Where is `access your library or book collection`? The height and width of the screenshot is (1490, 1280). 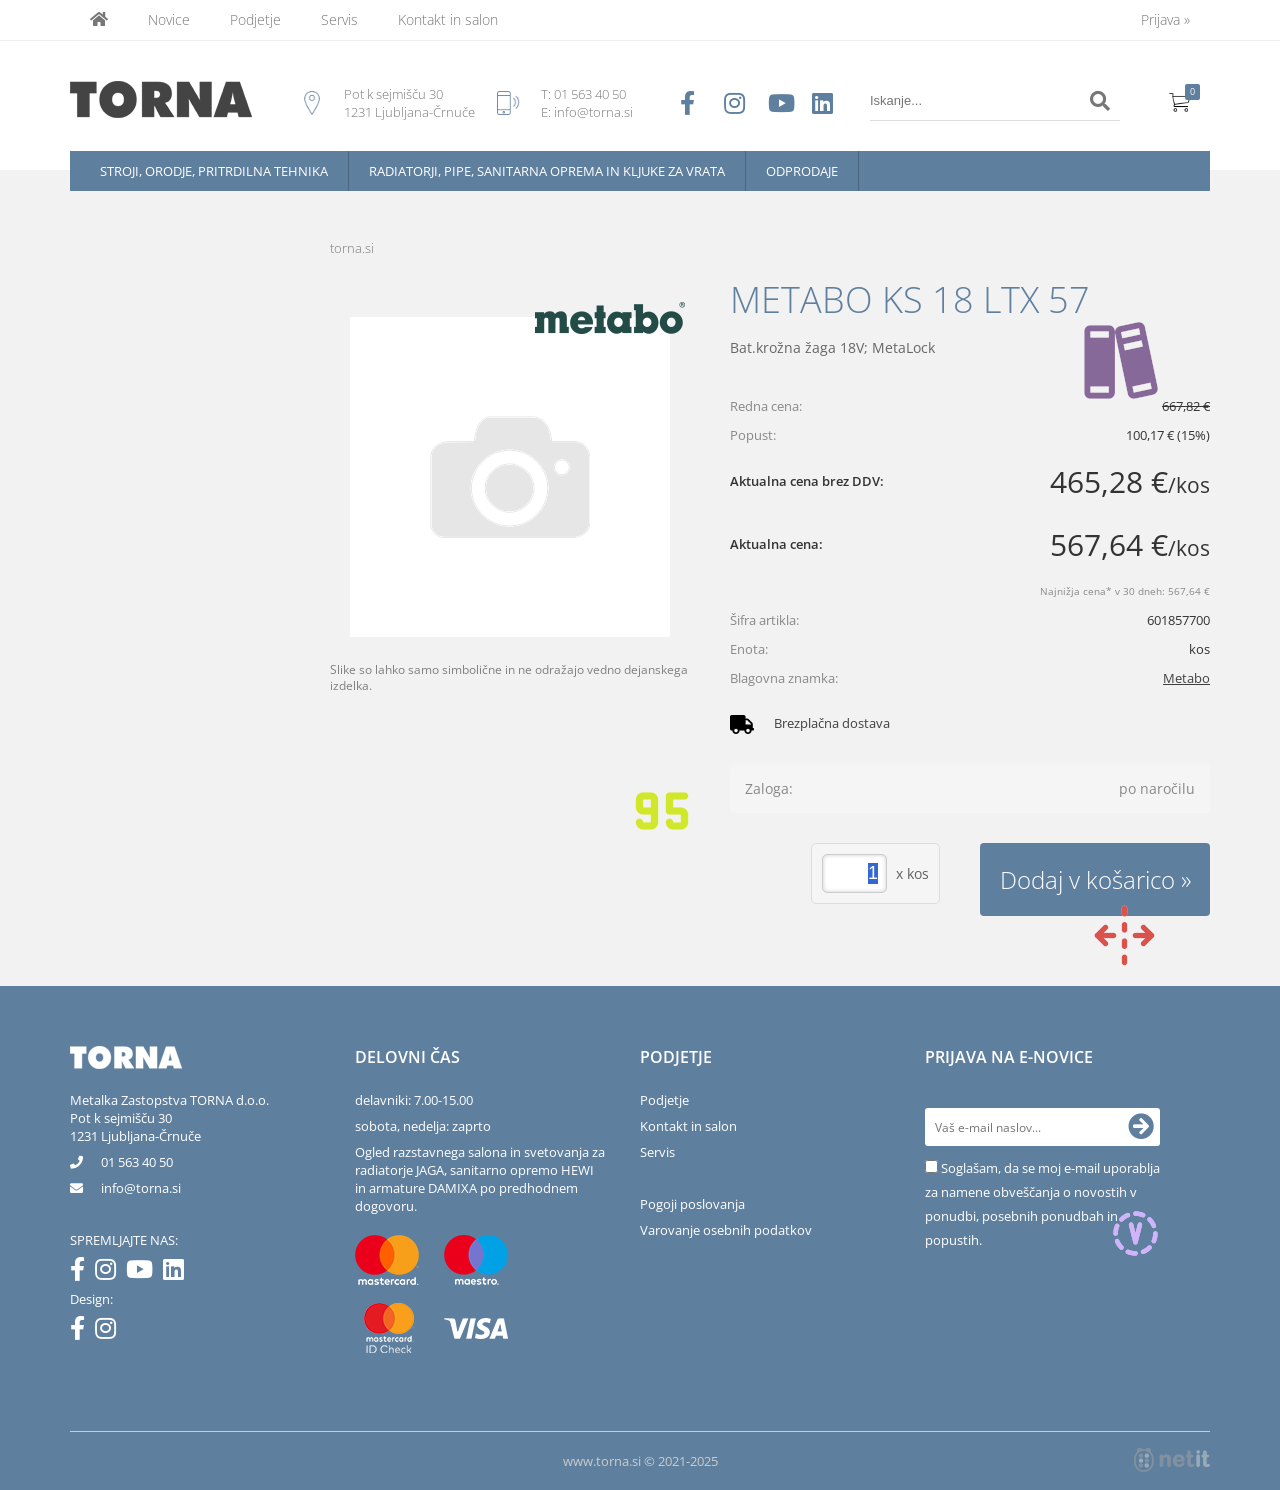
access your library or book collection is located at coordinates (1118, 362).